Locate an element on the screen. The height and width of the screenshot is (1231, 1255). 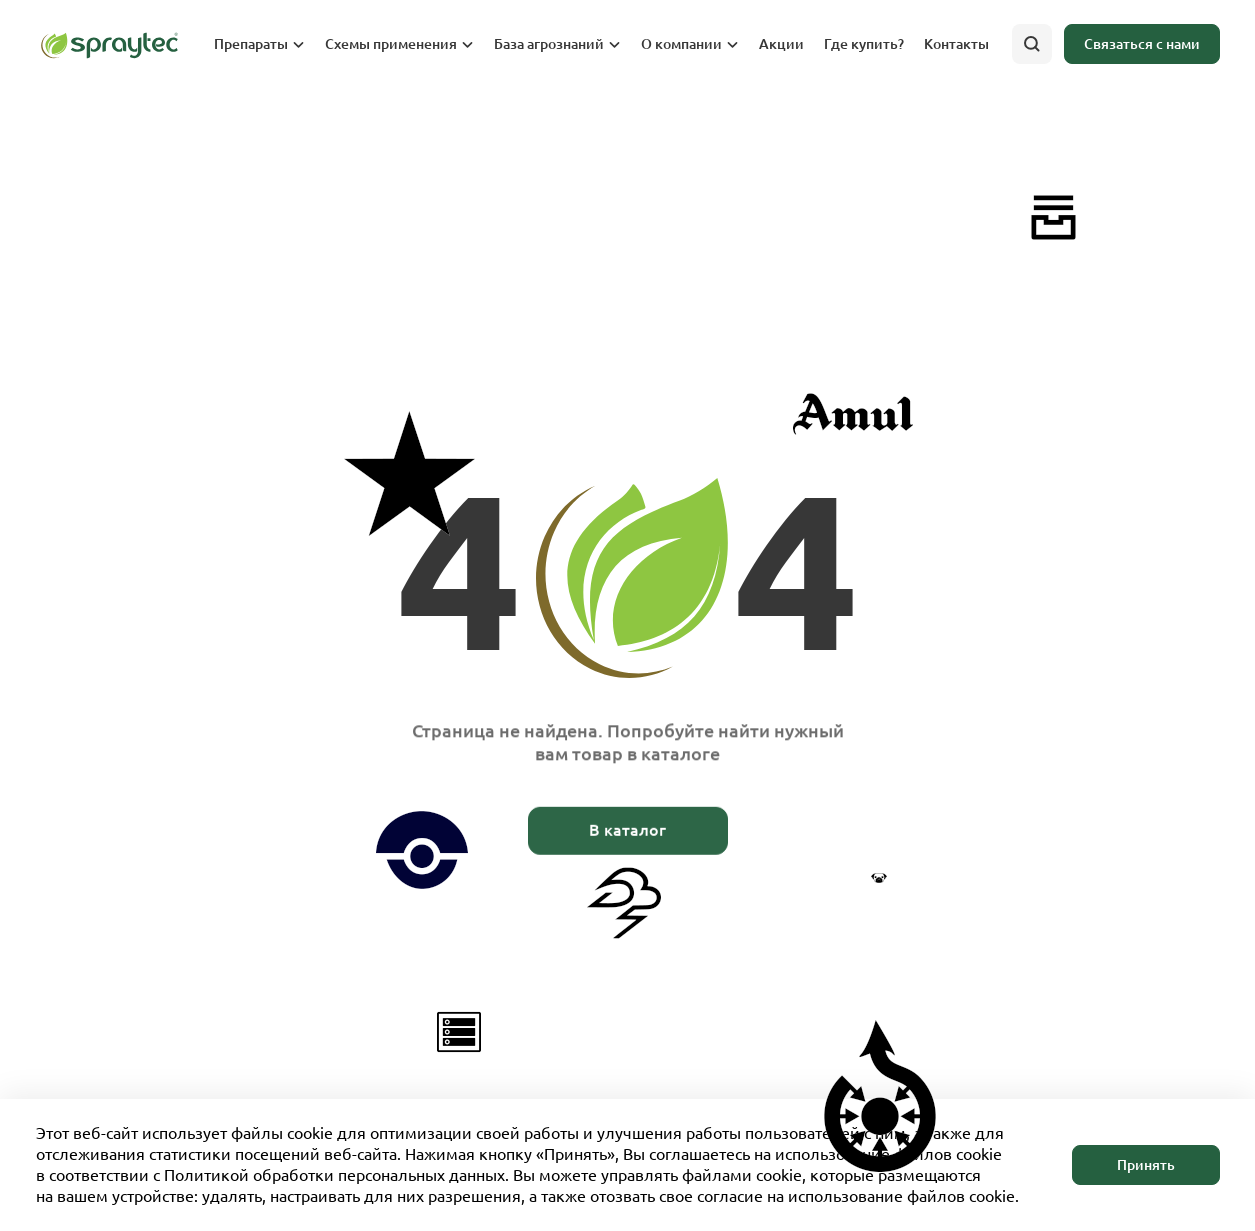
visit ReverbNation profile or website is located at coordinates (409, 473).